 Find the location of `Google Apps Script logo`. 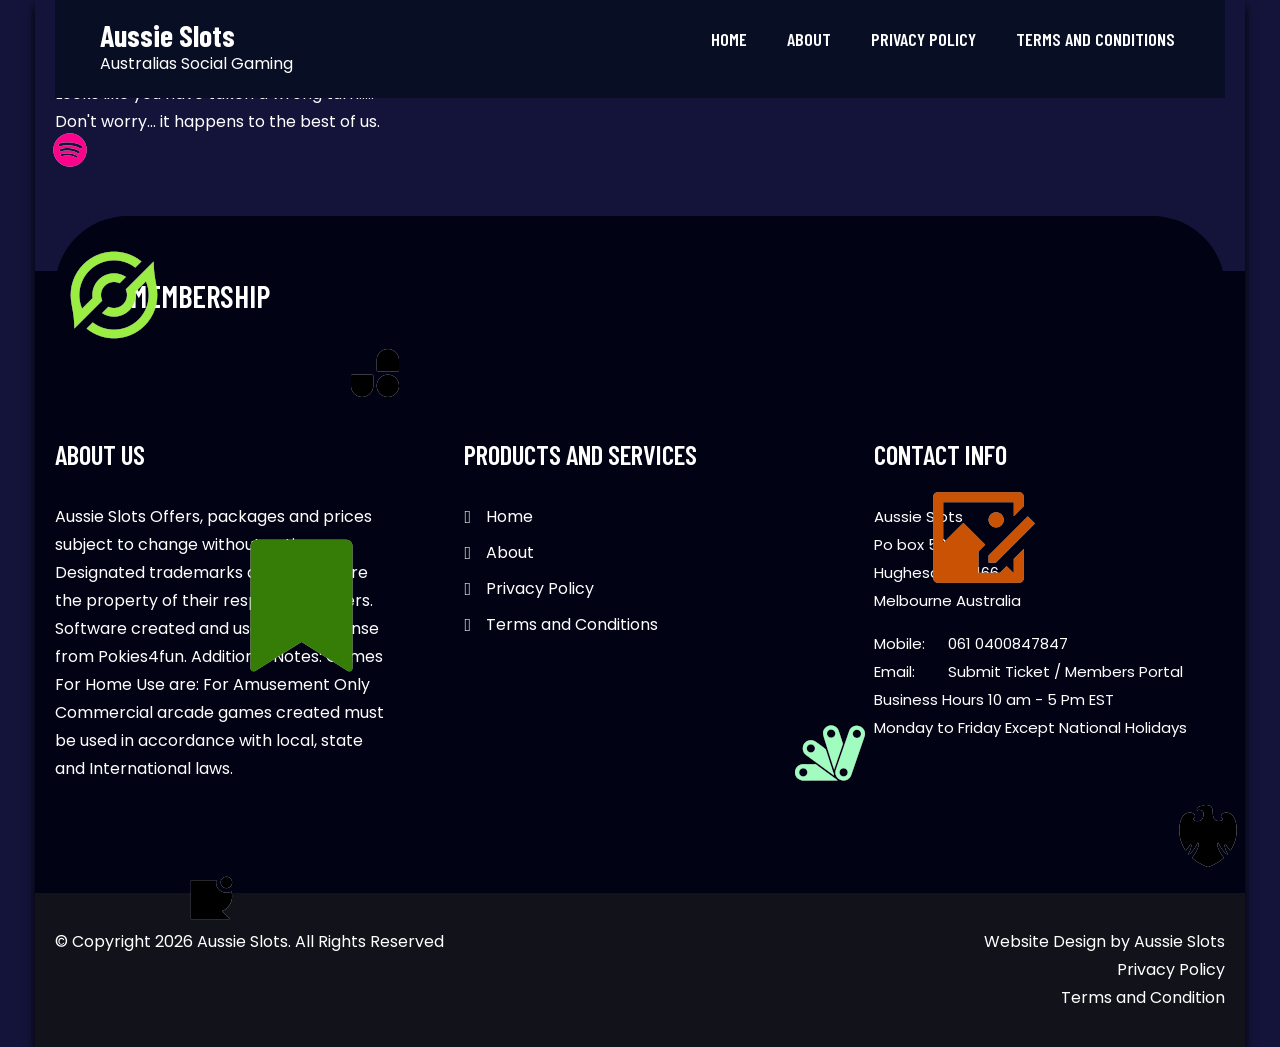

Google Apps Script logo is located at coordinates (830, 753).